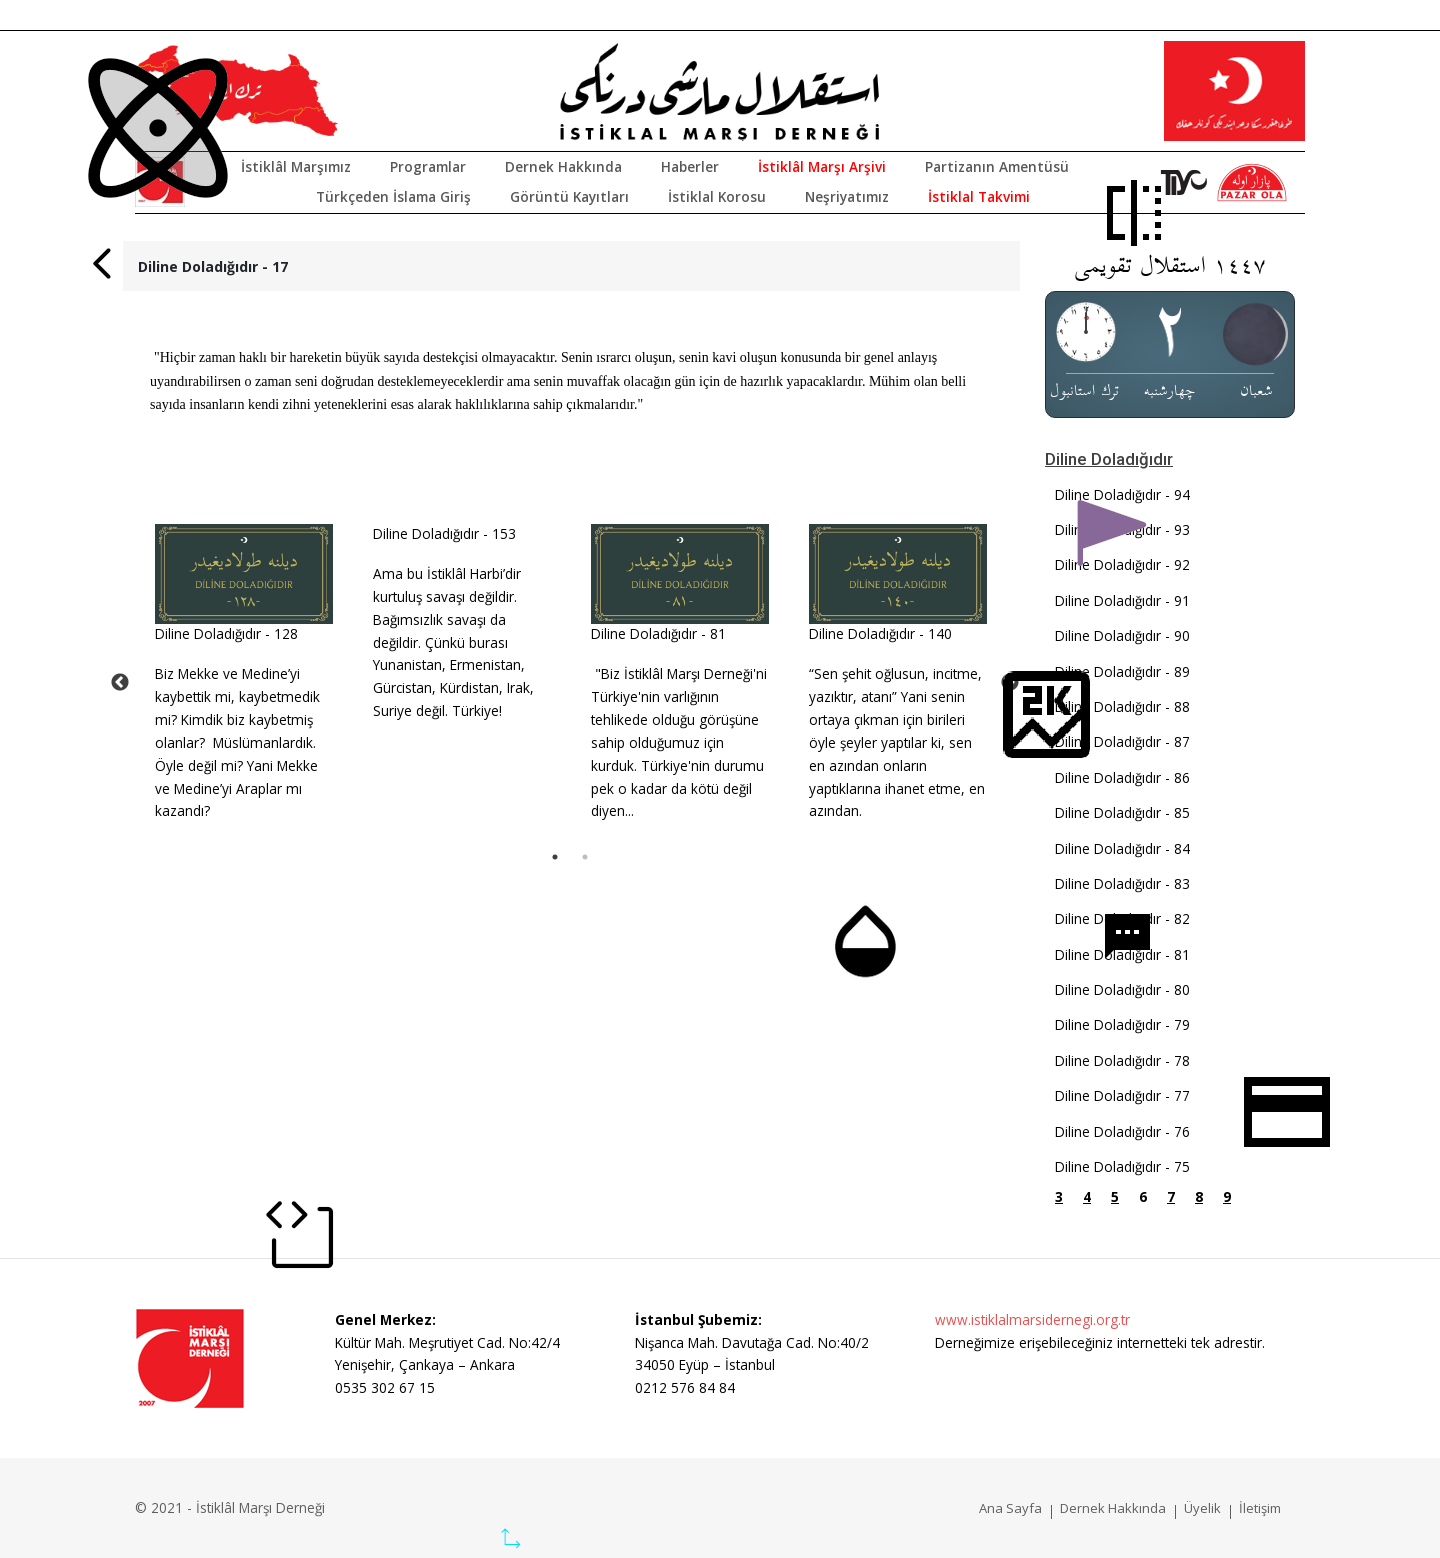  I want to click on insert a code block, so click(302, 1237).